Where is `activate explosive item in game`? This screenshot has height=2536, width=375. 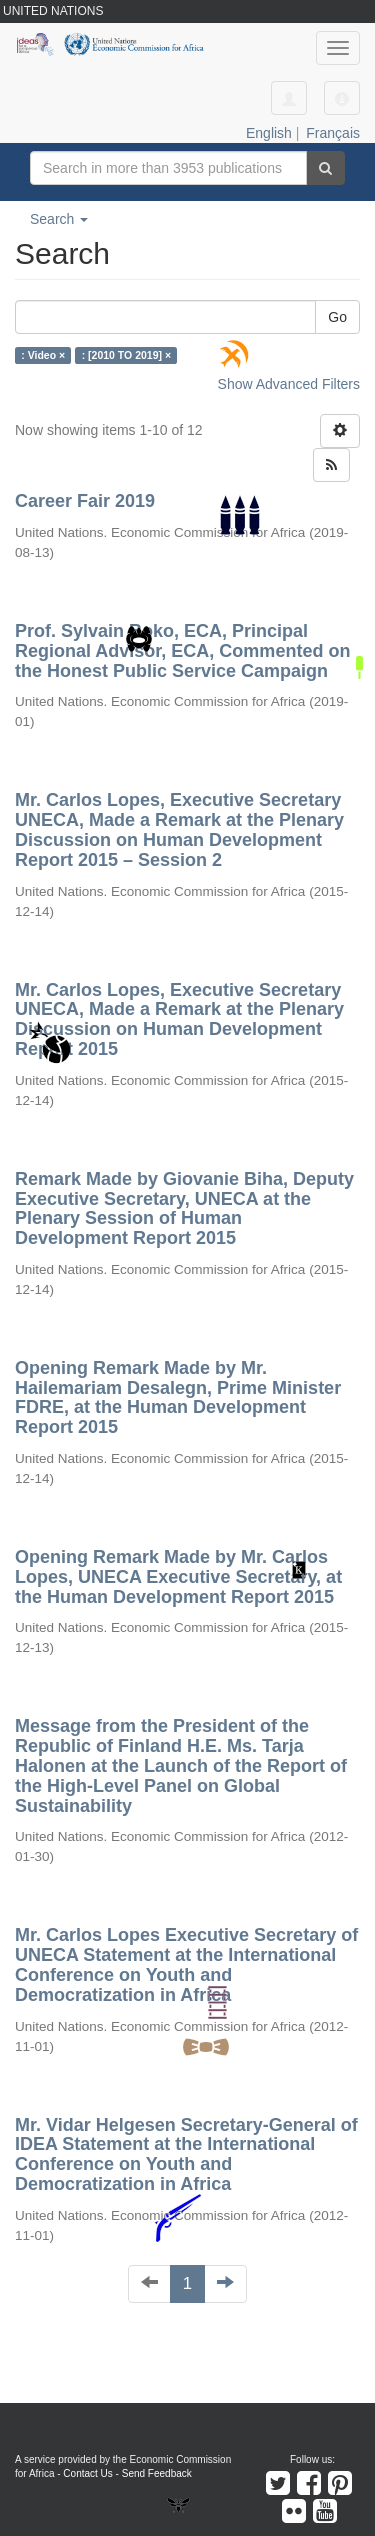
activate explosive item in game is located at coordinates (49, 1042).